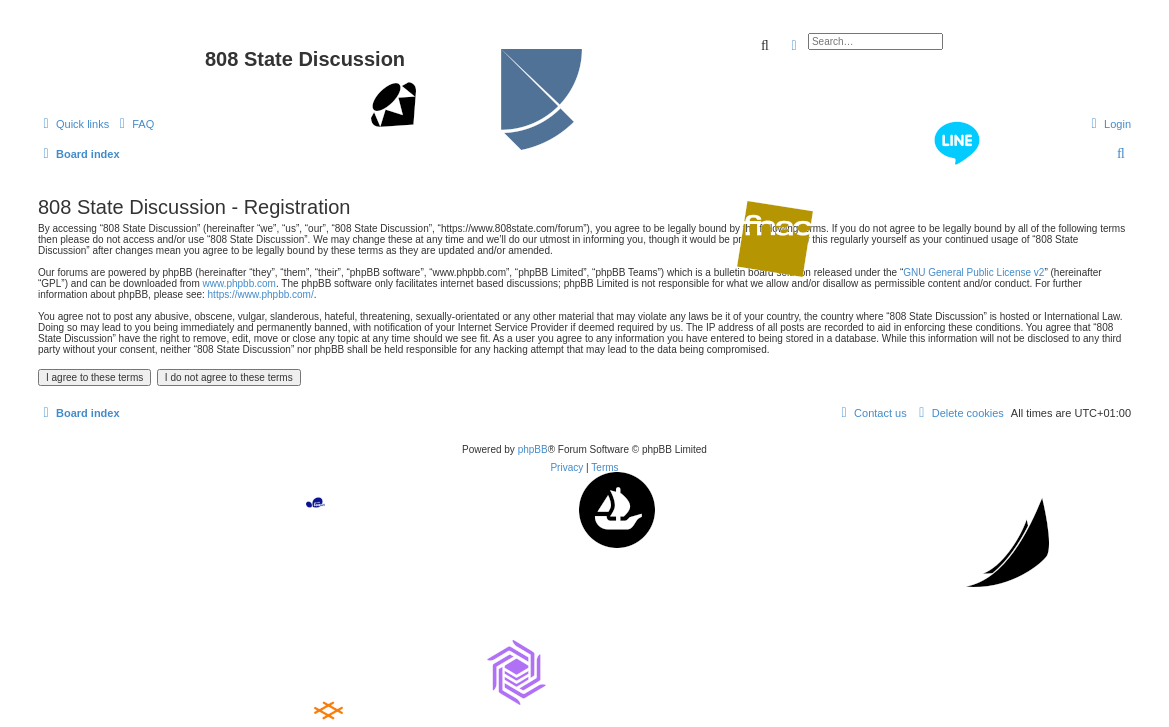  What do you see at coordinates (541, 99) in the screenshot?
I see `open Poetry package manager` at bounding box center [541, 99].